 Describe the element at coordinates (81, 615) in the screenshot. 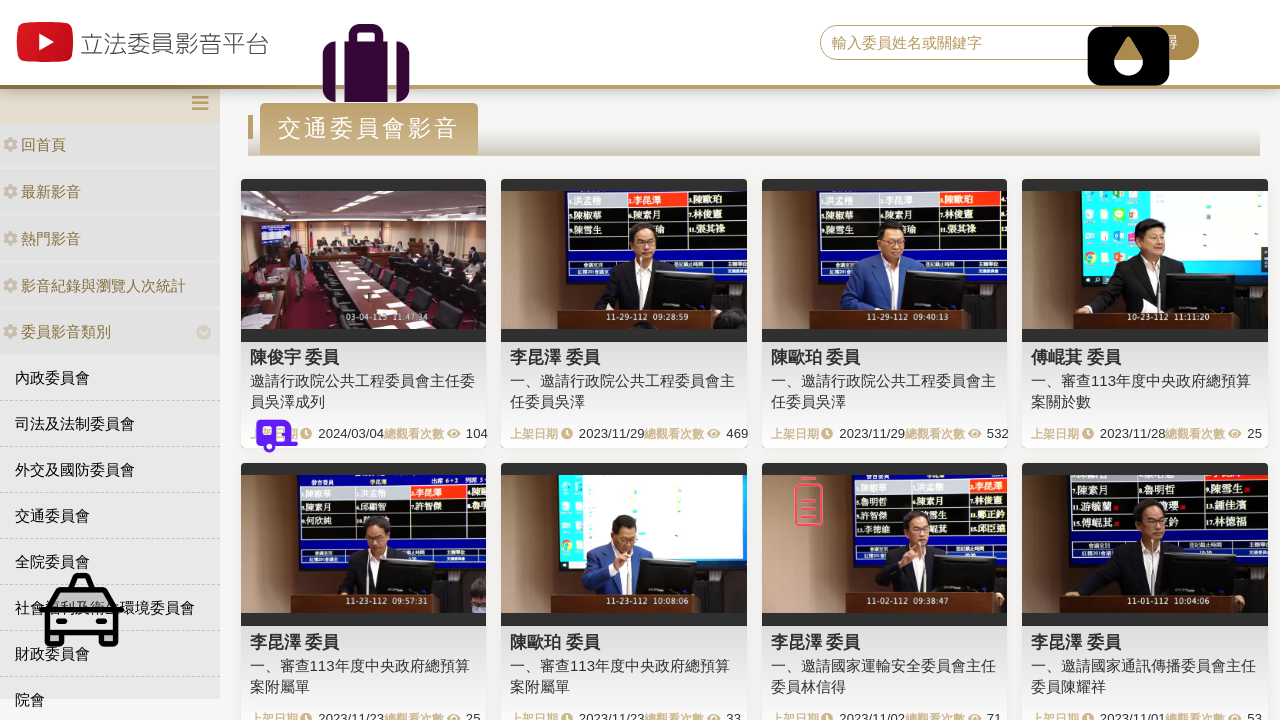

I see `request a taxi or ride service` at that location.